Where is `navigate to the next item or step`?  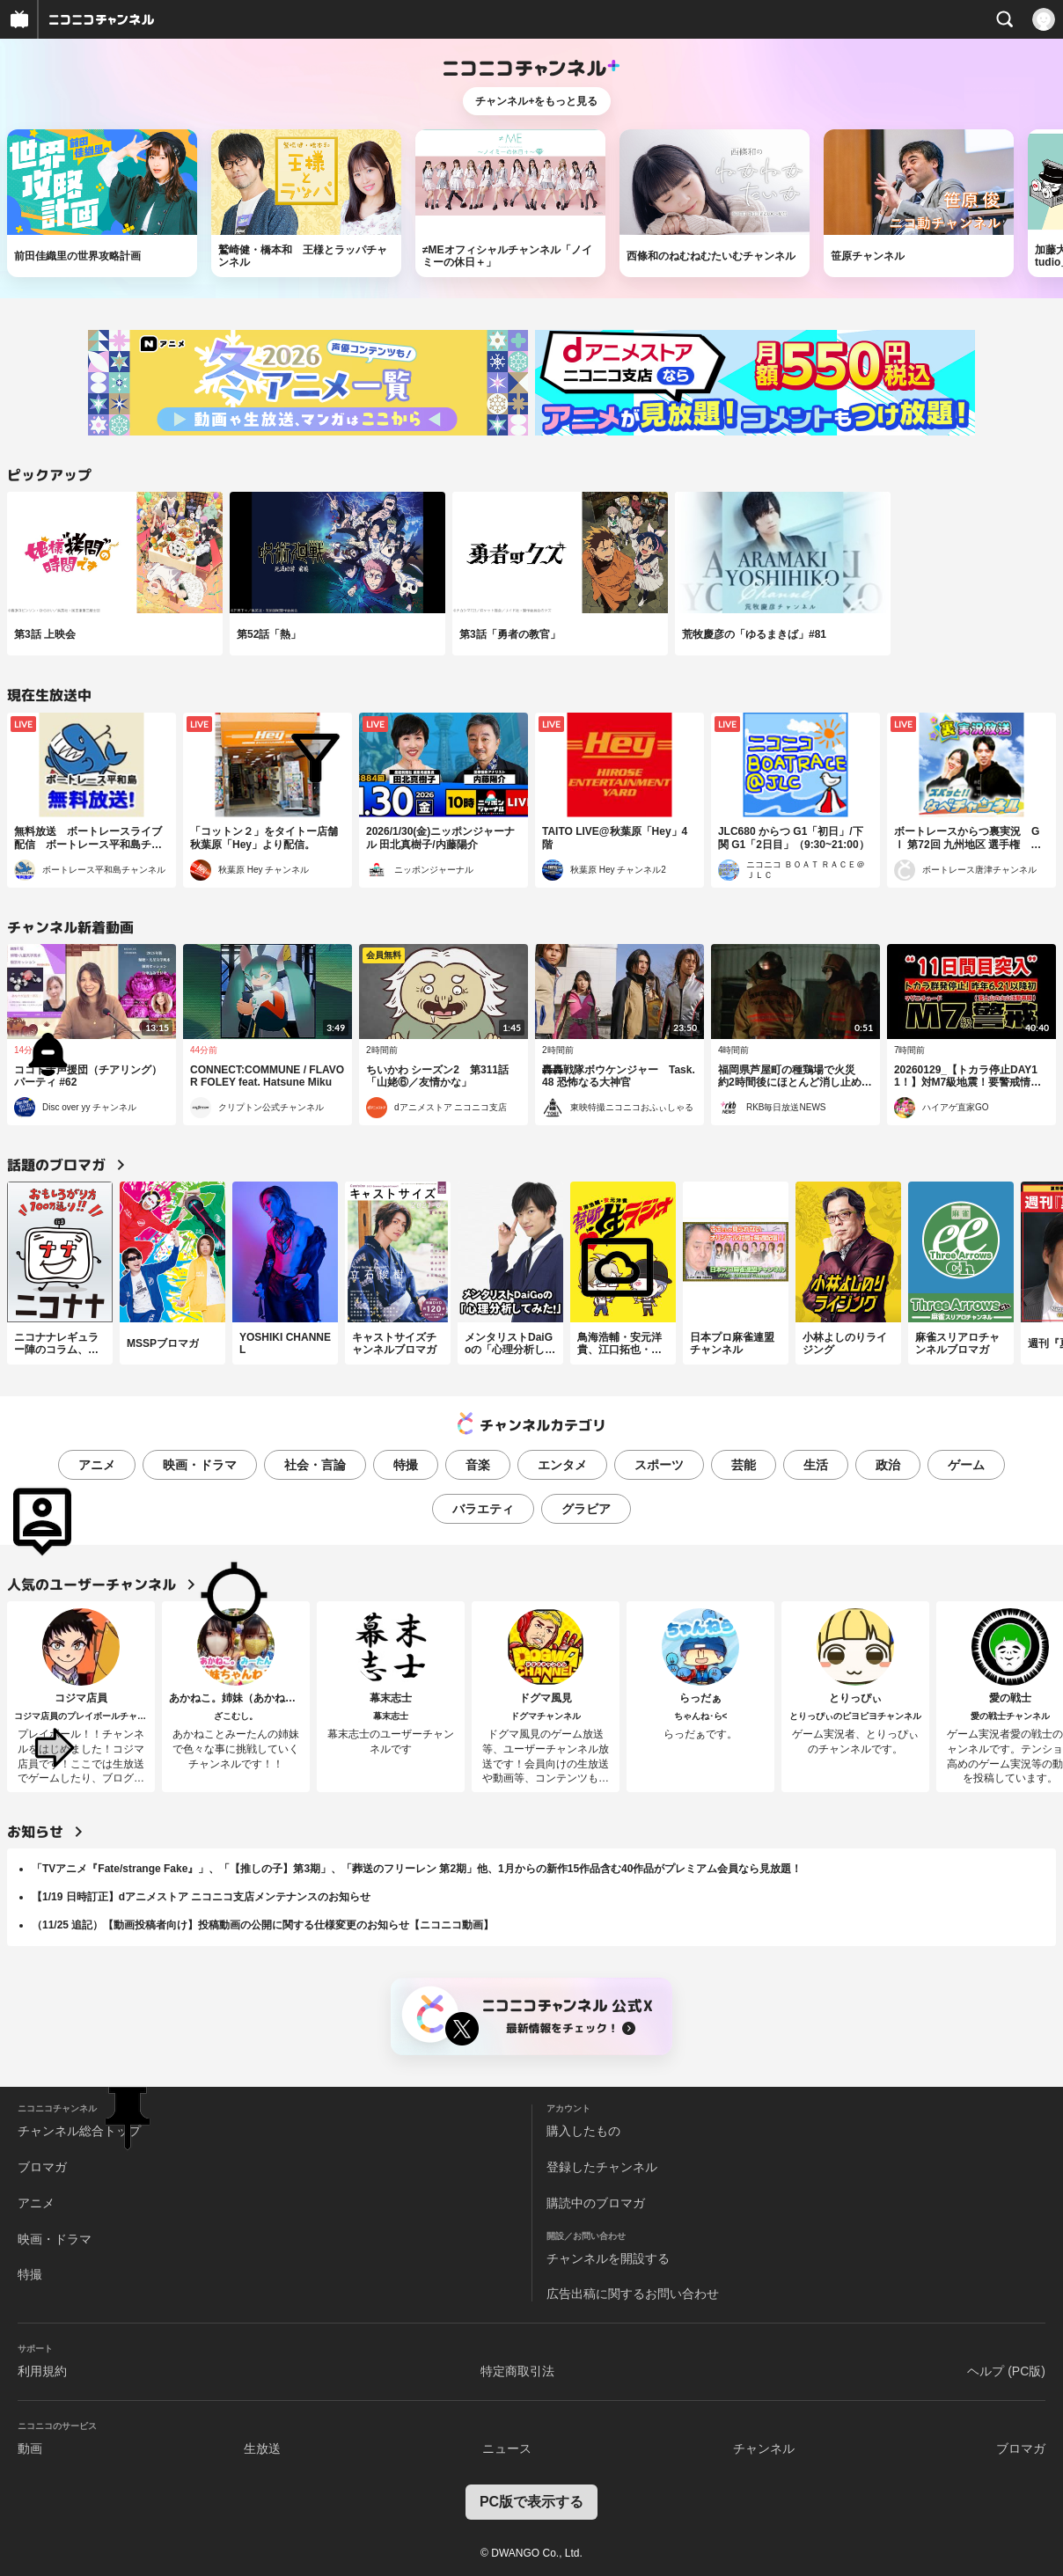
navigate to the next item or step is located at coordinates (53, 1747).